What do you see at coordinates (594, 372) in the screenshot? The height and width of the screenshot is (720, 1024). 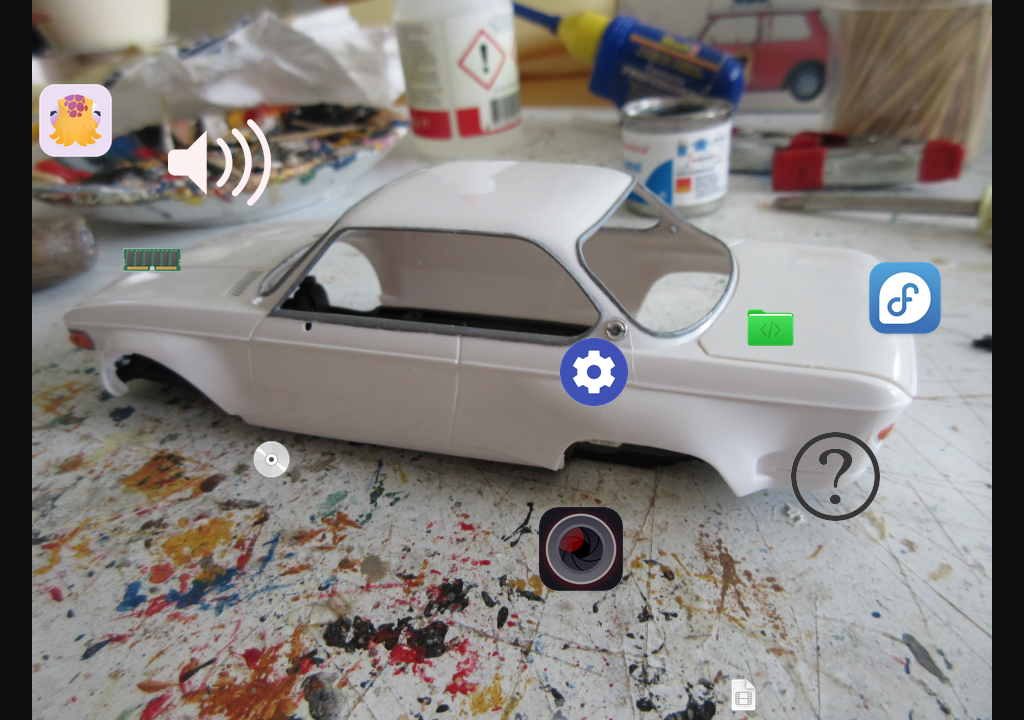 I see `indicates a system or settings-related item` at bounding box center [594, 372].